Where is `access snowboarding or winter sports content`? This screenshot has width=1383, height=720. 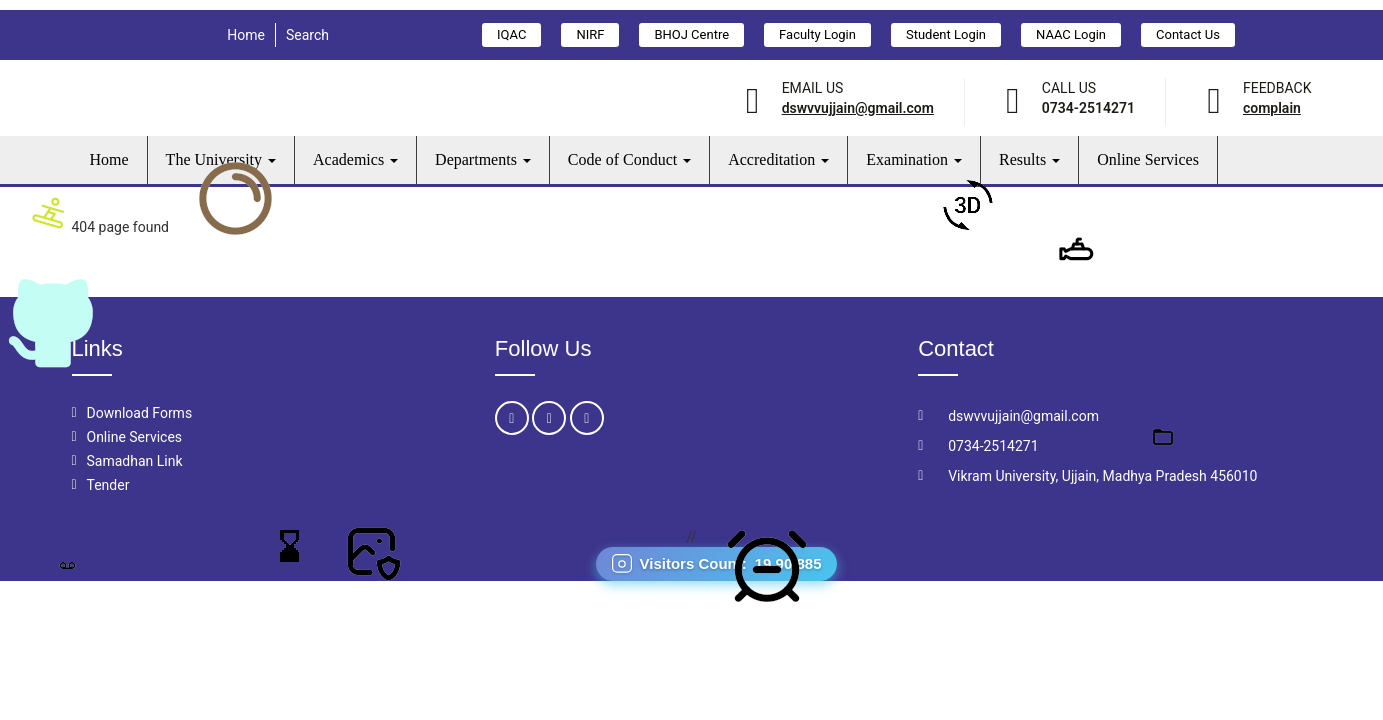 access snowboarding or winter sports content is located at coordinates (50, 213).